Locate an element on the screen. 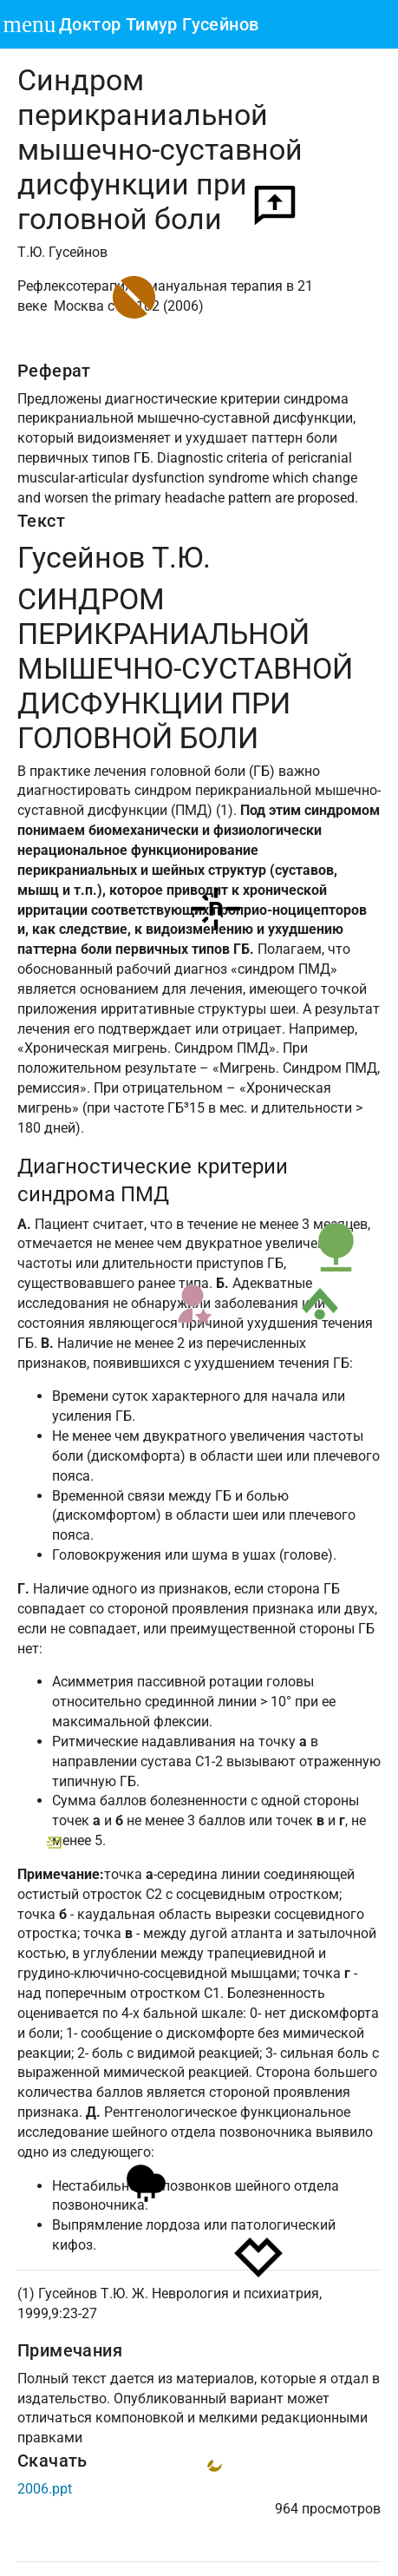 The image size is (398, 2576). upload a file to the chat is located at coordinates (275, 204).